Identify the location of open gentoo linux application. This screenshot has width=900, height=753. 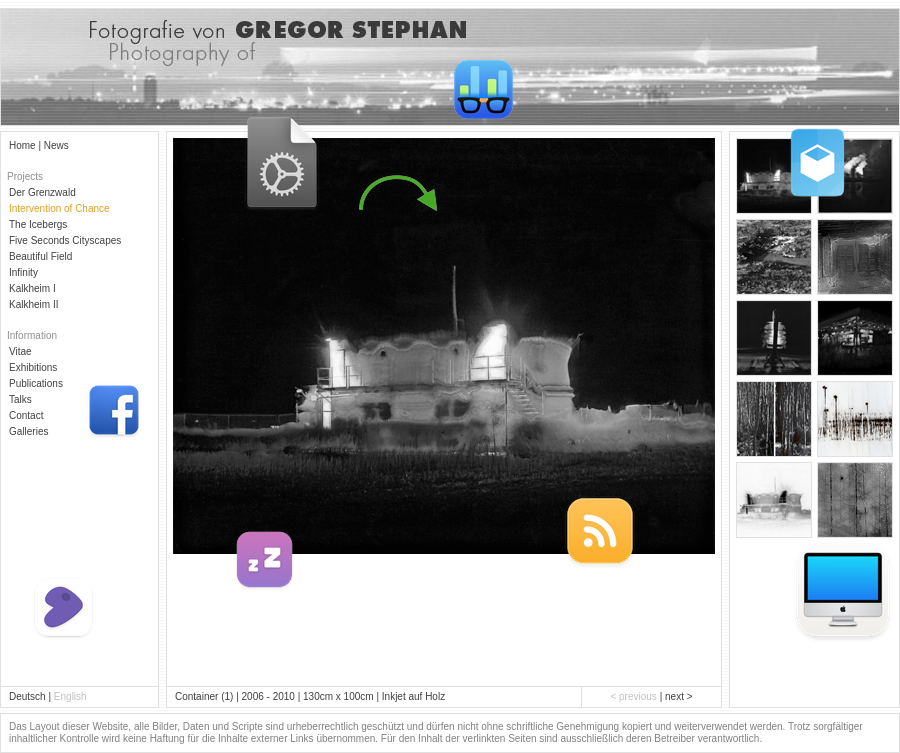
(63, 607).